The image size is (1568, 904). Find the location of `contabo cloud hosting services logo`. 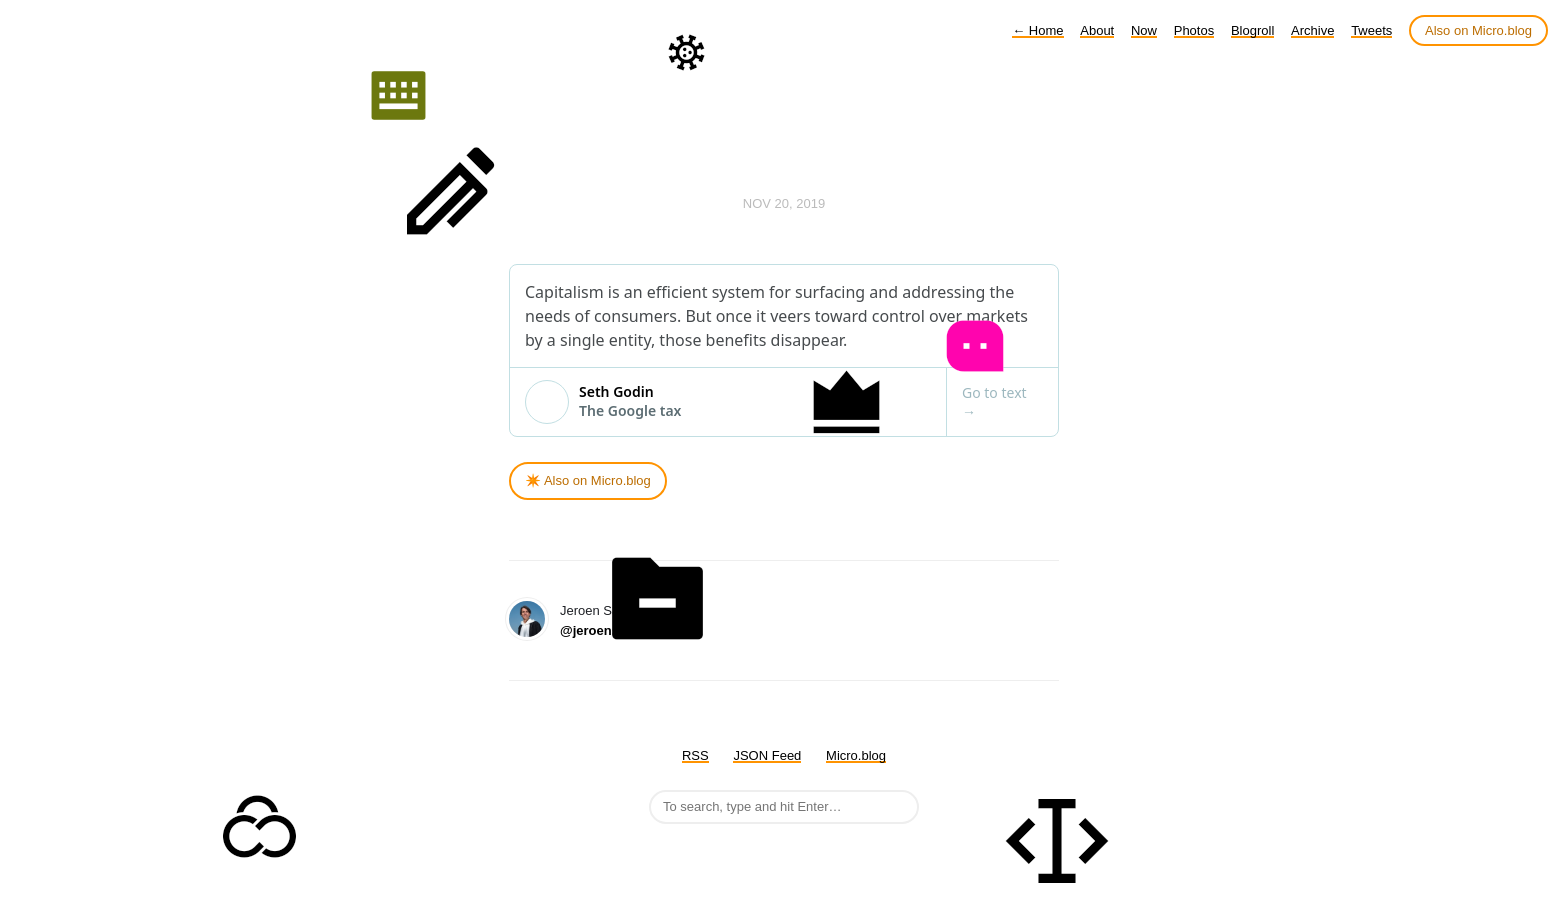

contabo cloud hosting services logo is located at coordinates (259, 826).